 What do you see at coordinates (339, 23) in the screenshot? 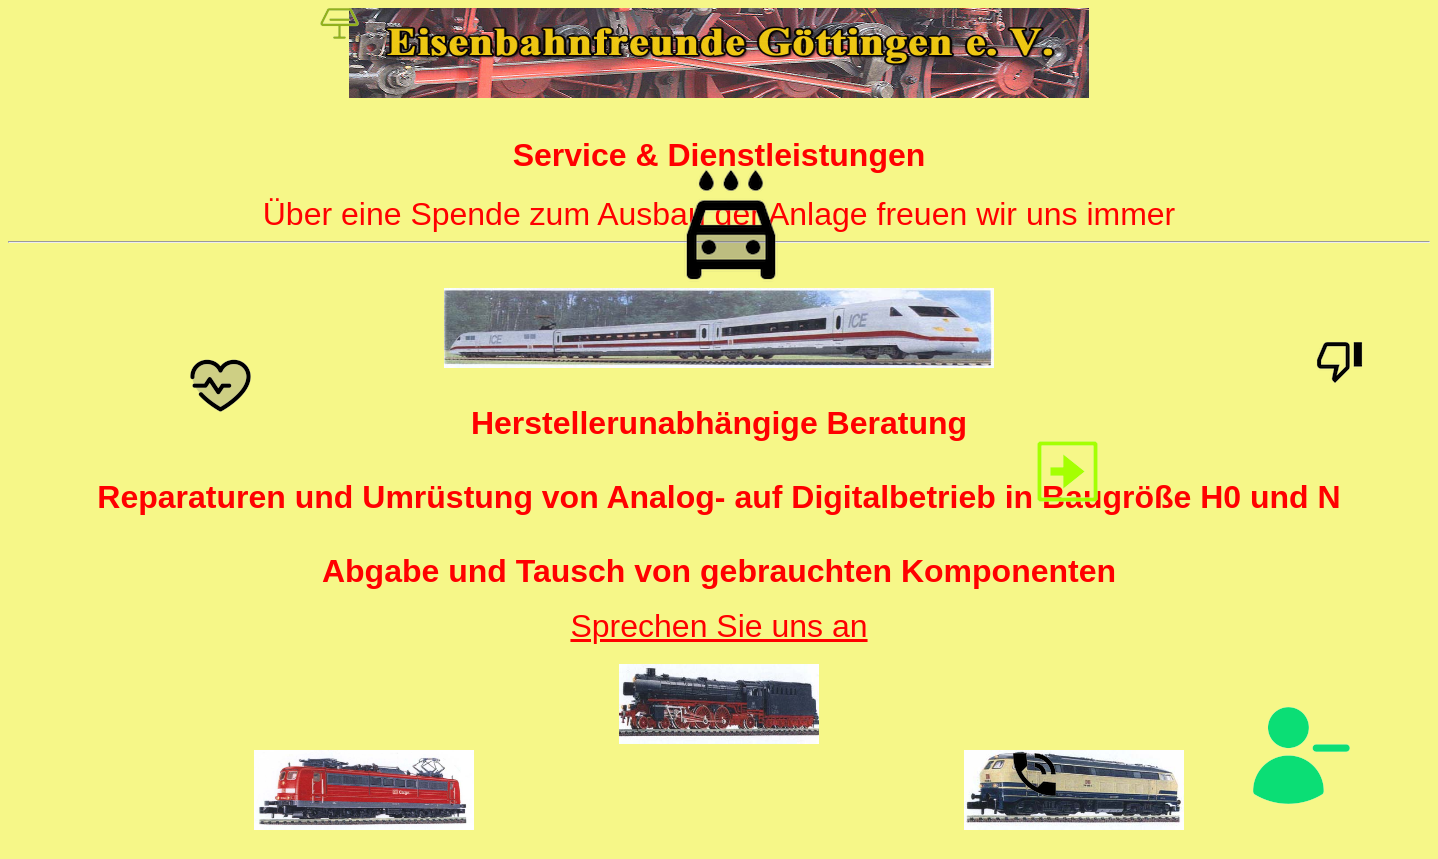
I see `access presentation mode` at bounding box center [339, 23].